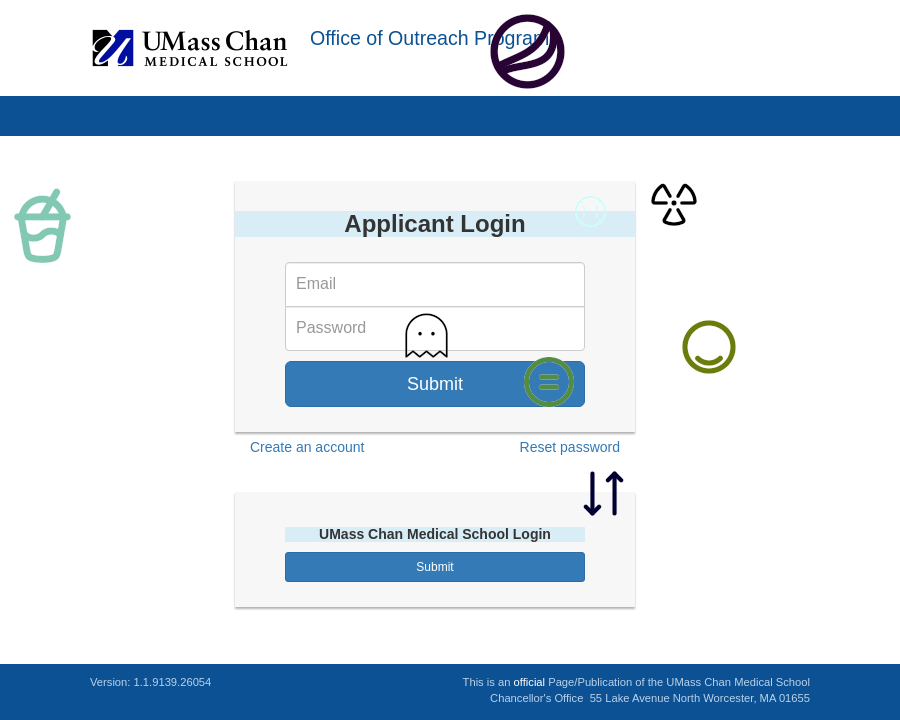  What do you see at coordinates (590, 211) in the screenshot?
I see `view baseball scores or stats` at bounding box center [590, 211].